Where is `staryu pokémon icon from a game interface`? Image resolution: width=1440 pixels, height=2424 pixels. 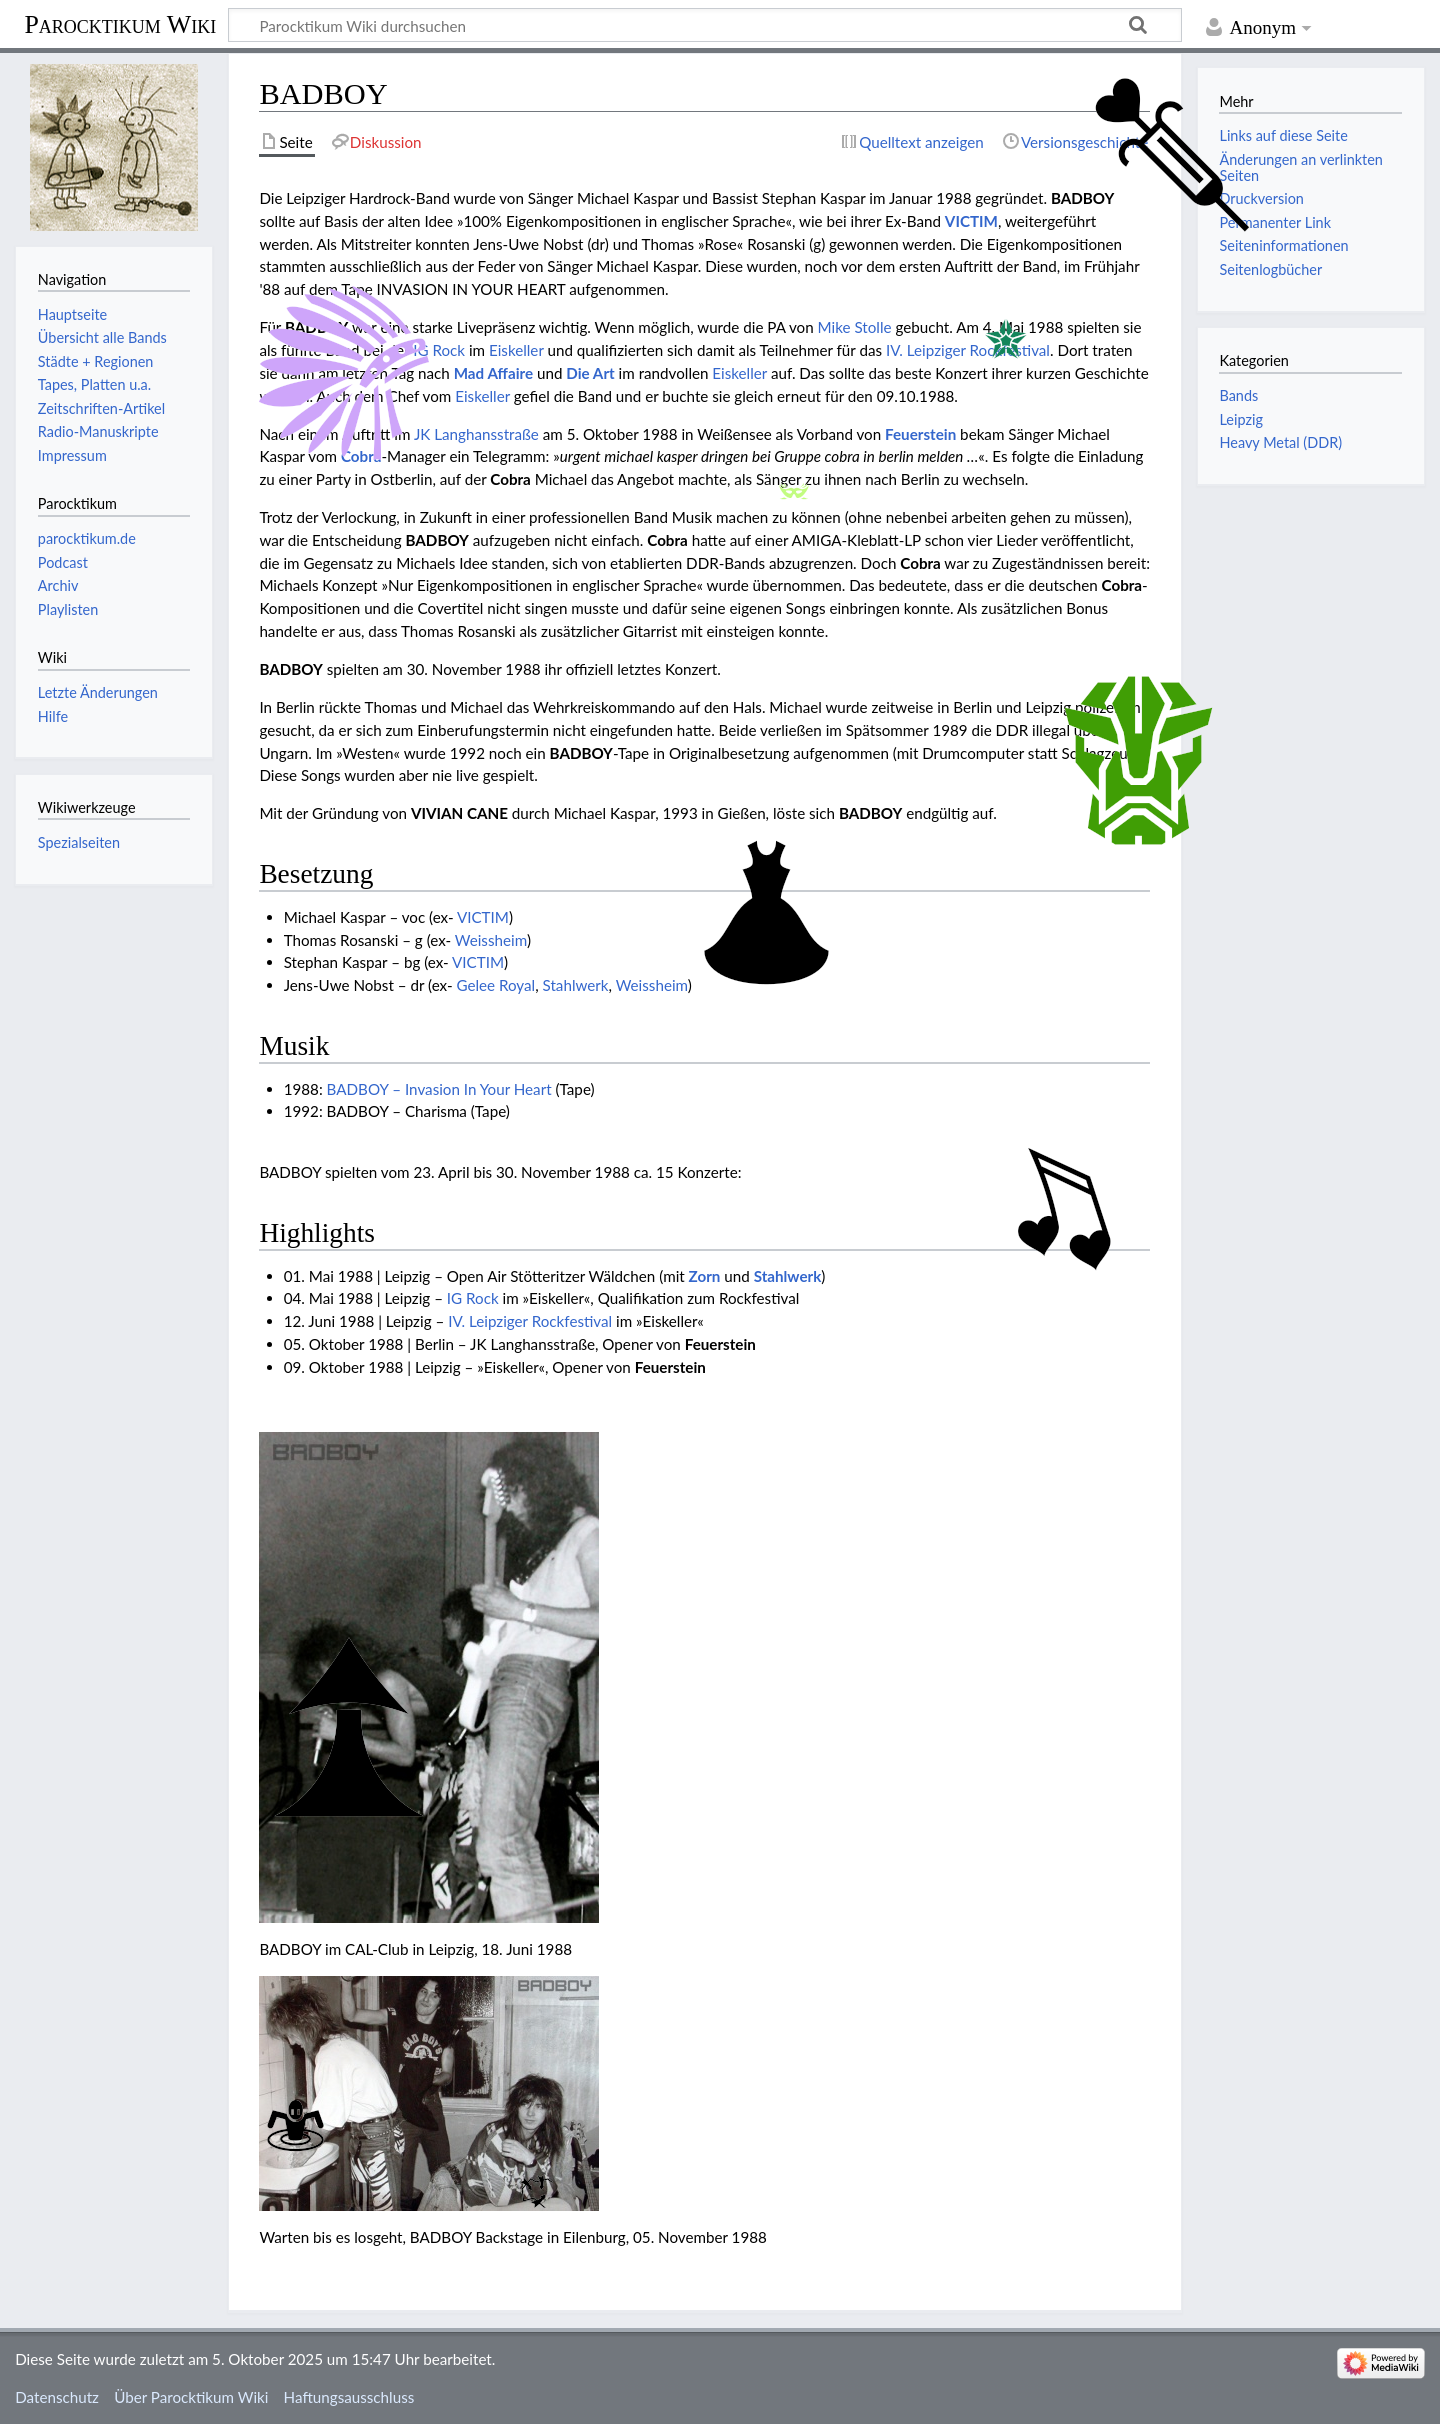 staryu pokémon icon from a game interface is located at coordinates (1006, 339).